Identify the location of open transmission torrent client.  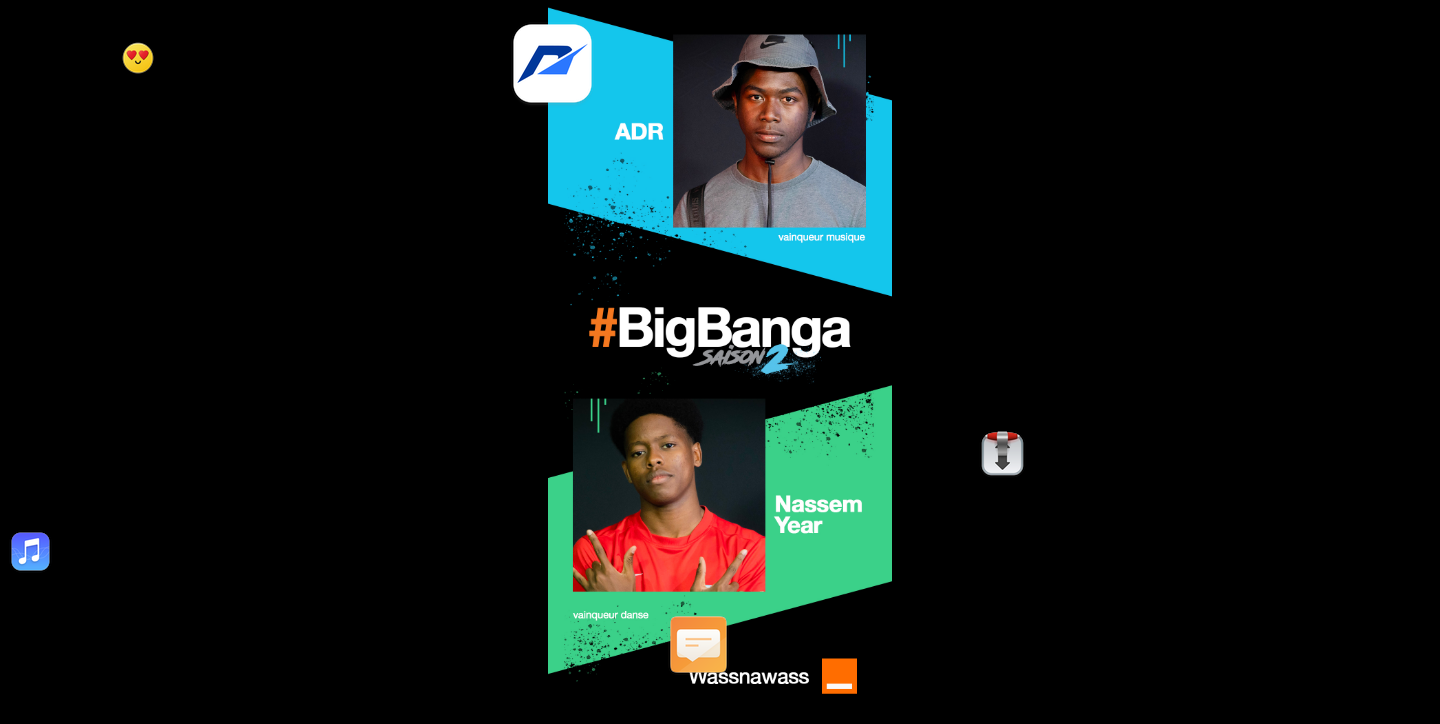
(1002, 454).